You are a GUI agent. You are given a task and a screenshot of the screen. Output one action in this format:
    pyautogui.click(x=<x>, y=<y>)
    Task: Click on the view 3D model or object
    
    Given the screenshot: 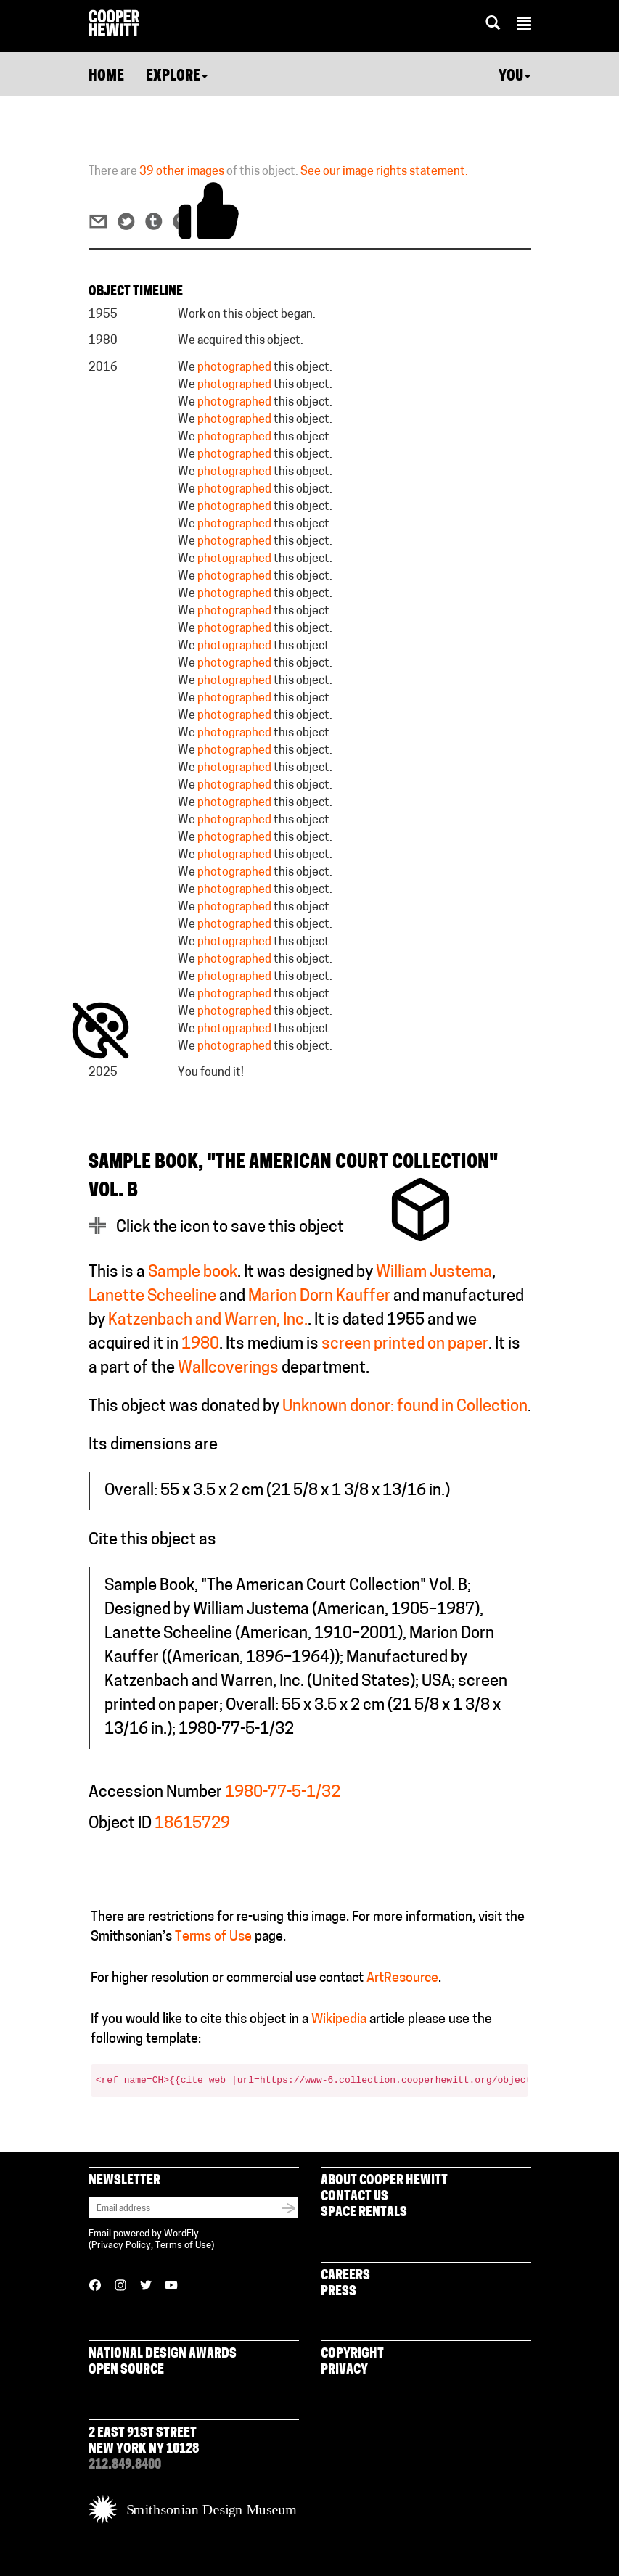 What is the action you would take?
    pyautogui.click(x=420, y=1209)
    